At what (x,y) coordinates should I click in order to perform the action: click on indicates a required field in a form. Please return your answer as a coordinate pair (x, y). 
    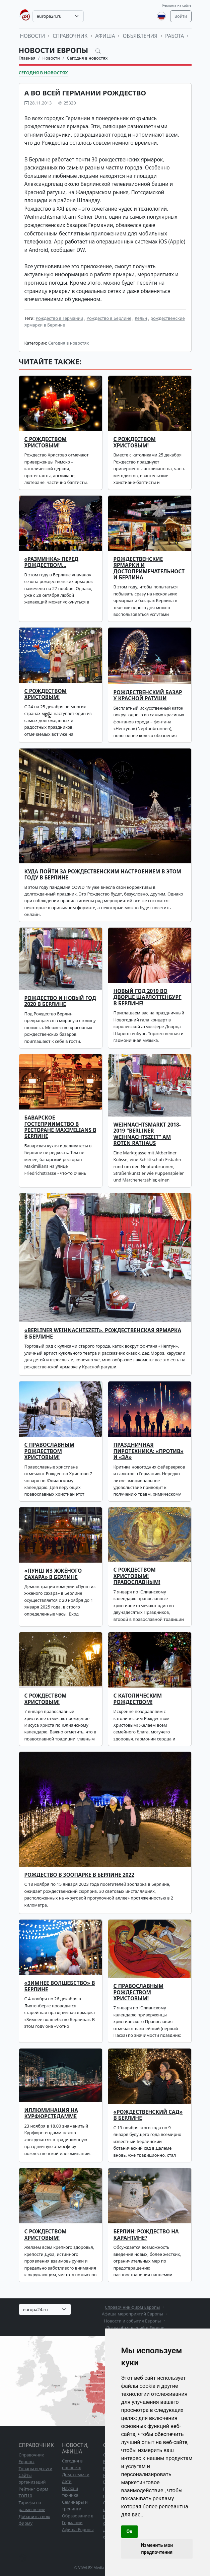
    Looking at the image, I should click on (123, 773).